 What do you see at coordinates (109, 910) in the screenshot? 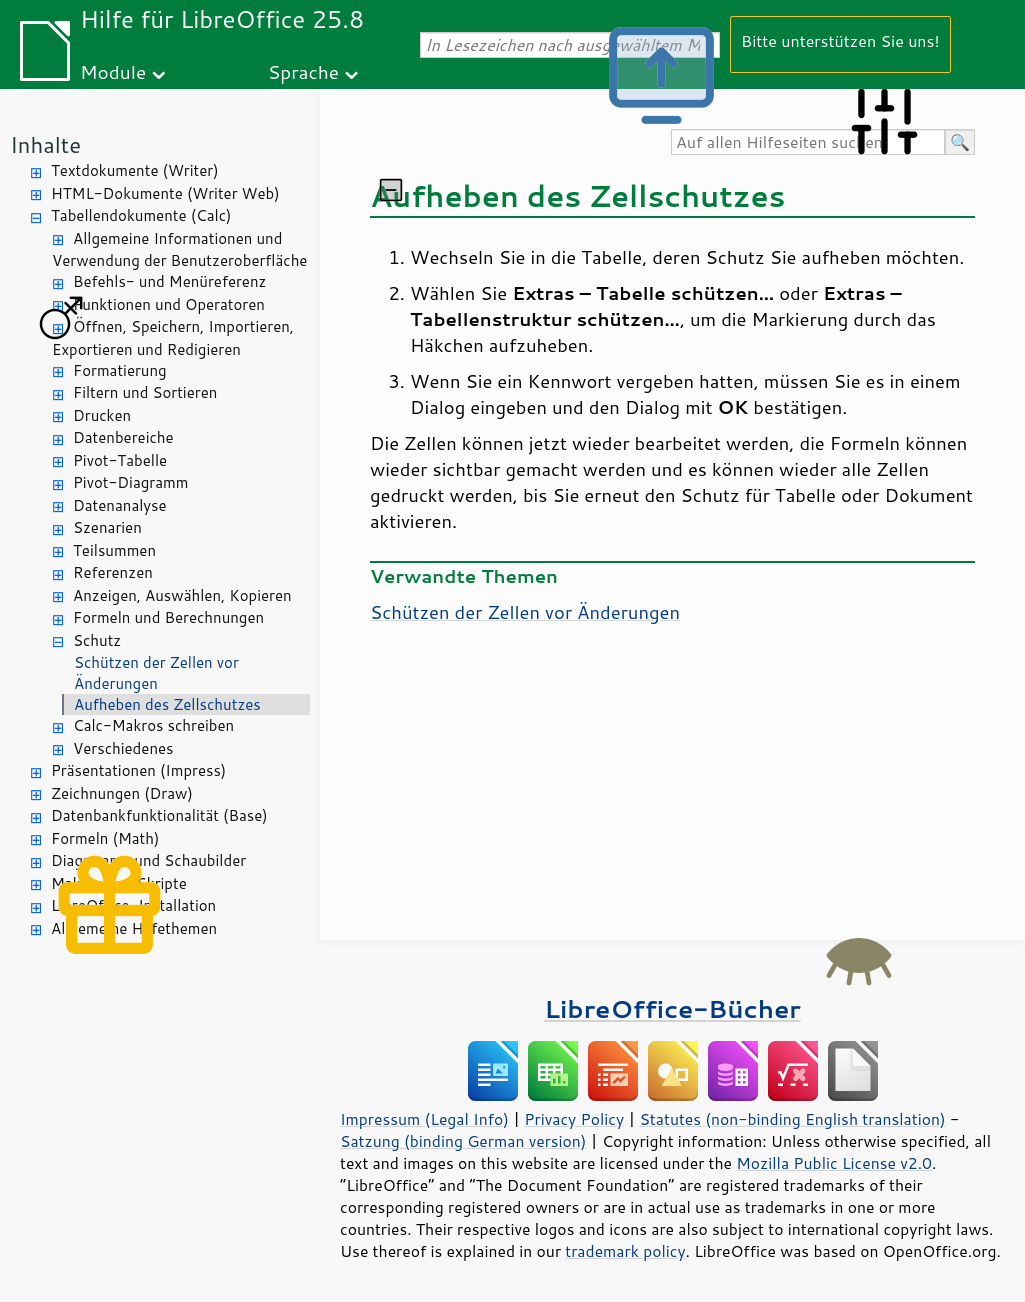
I see `view or redeem a gift` at bounding box center [109, 910].